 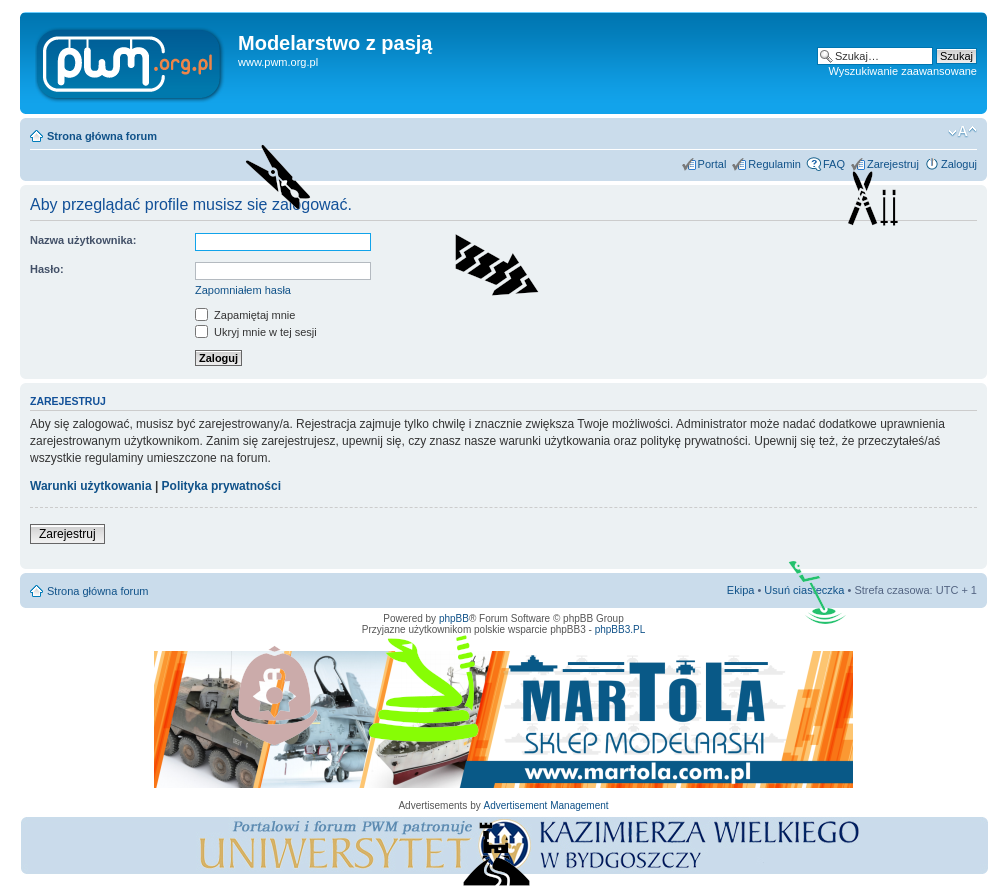 What do you see at coordinates (497, 267) in the screenshot?
I see `indicates a zigzag or indirect path direction` at bounding box center [497, 267].